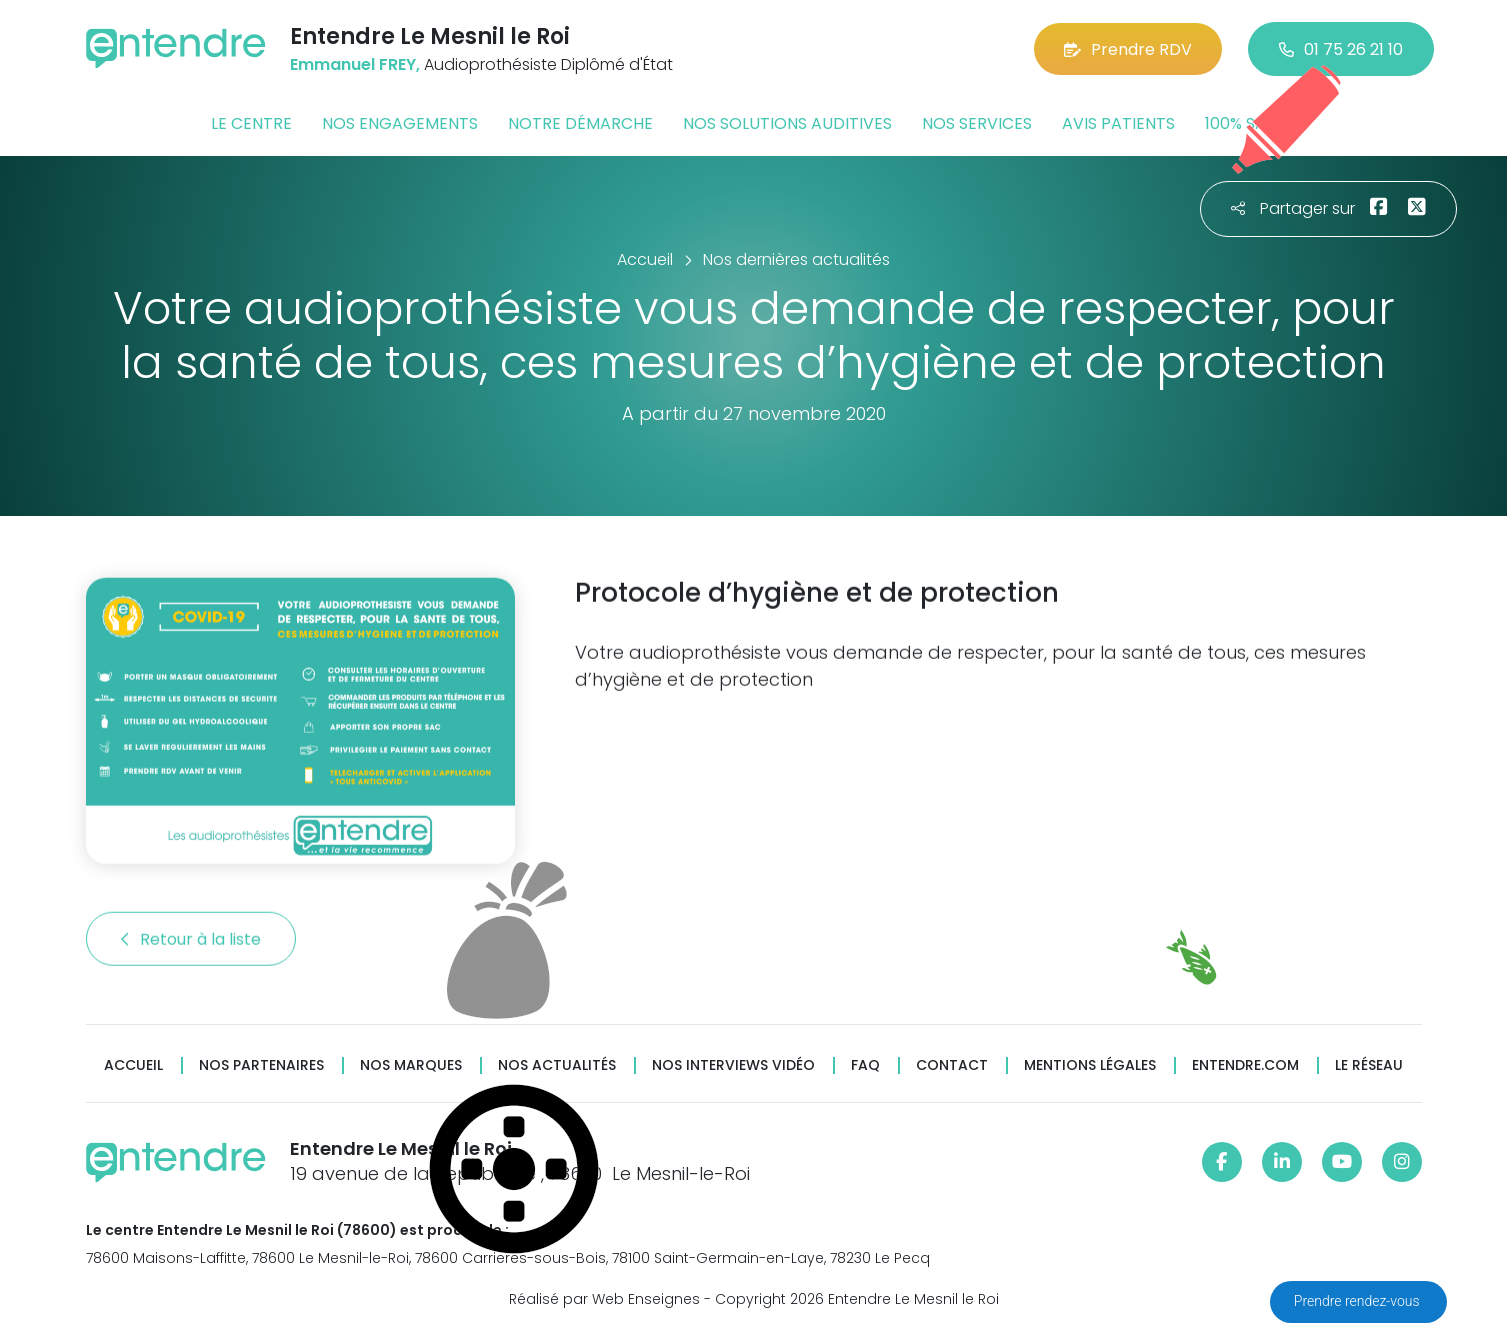 Image resolution: width=1507 pixels, height=1330 pixels. I want to click on highlight or mark important text, so click(1286, 119).